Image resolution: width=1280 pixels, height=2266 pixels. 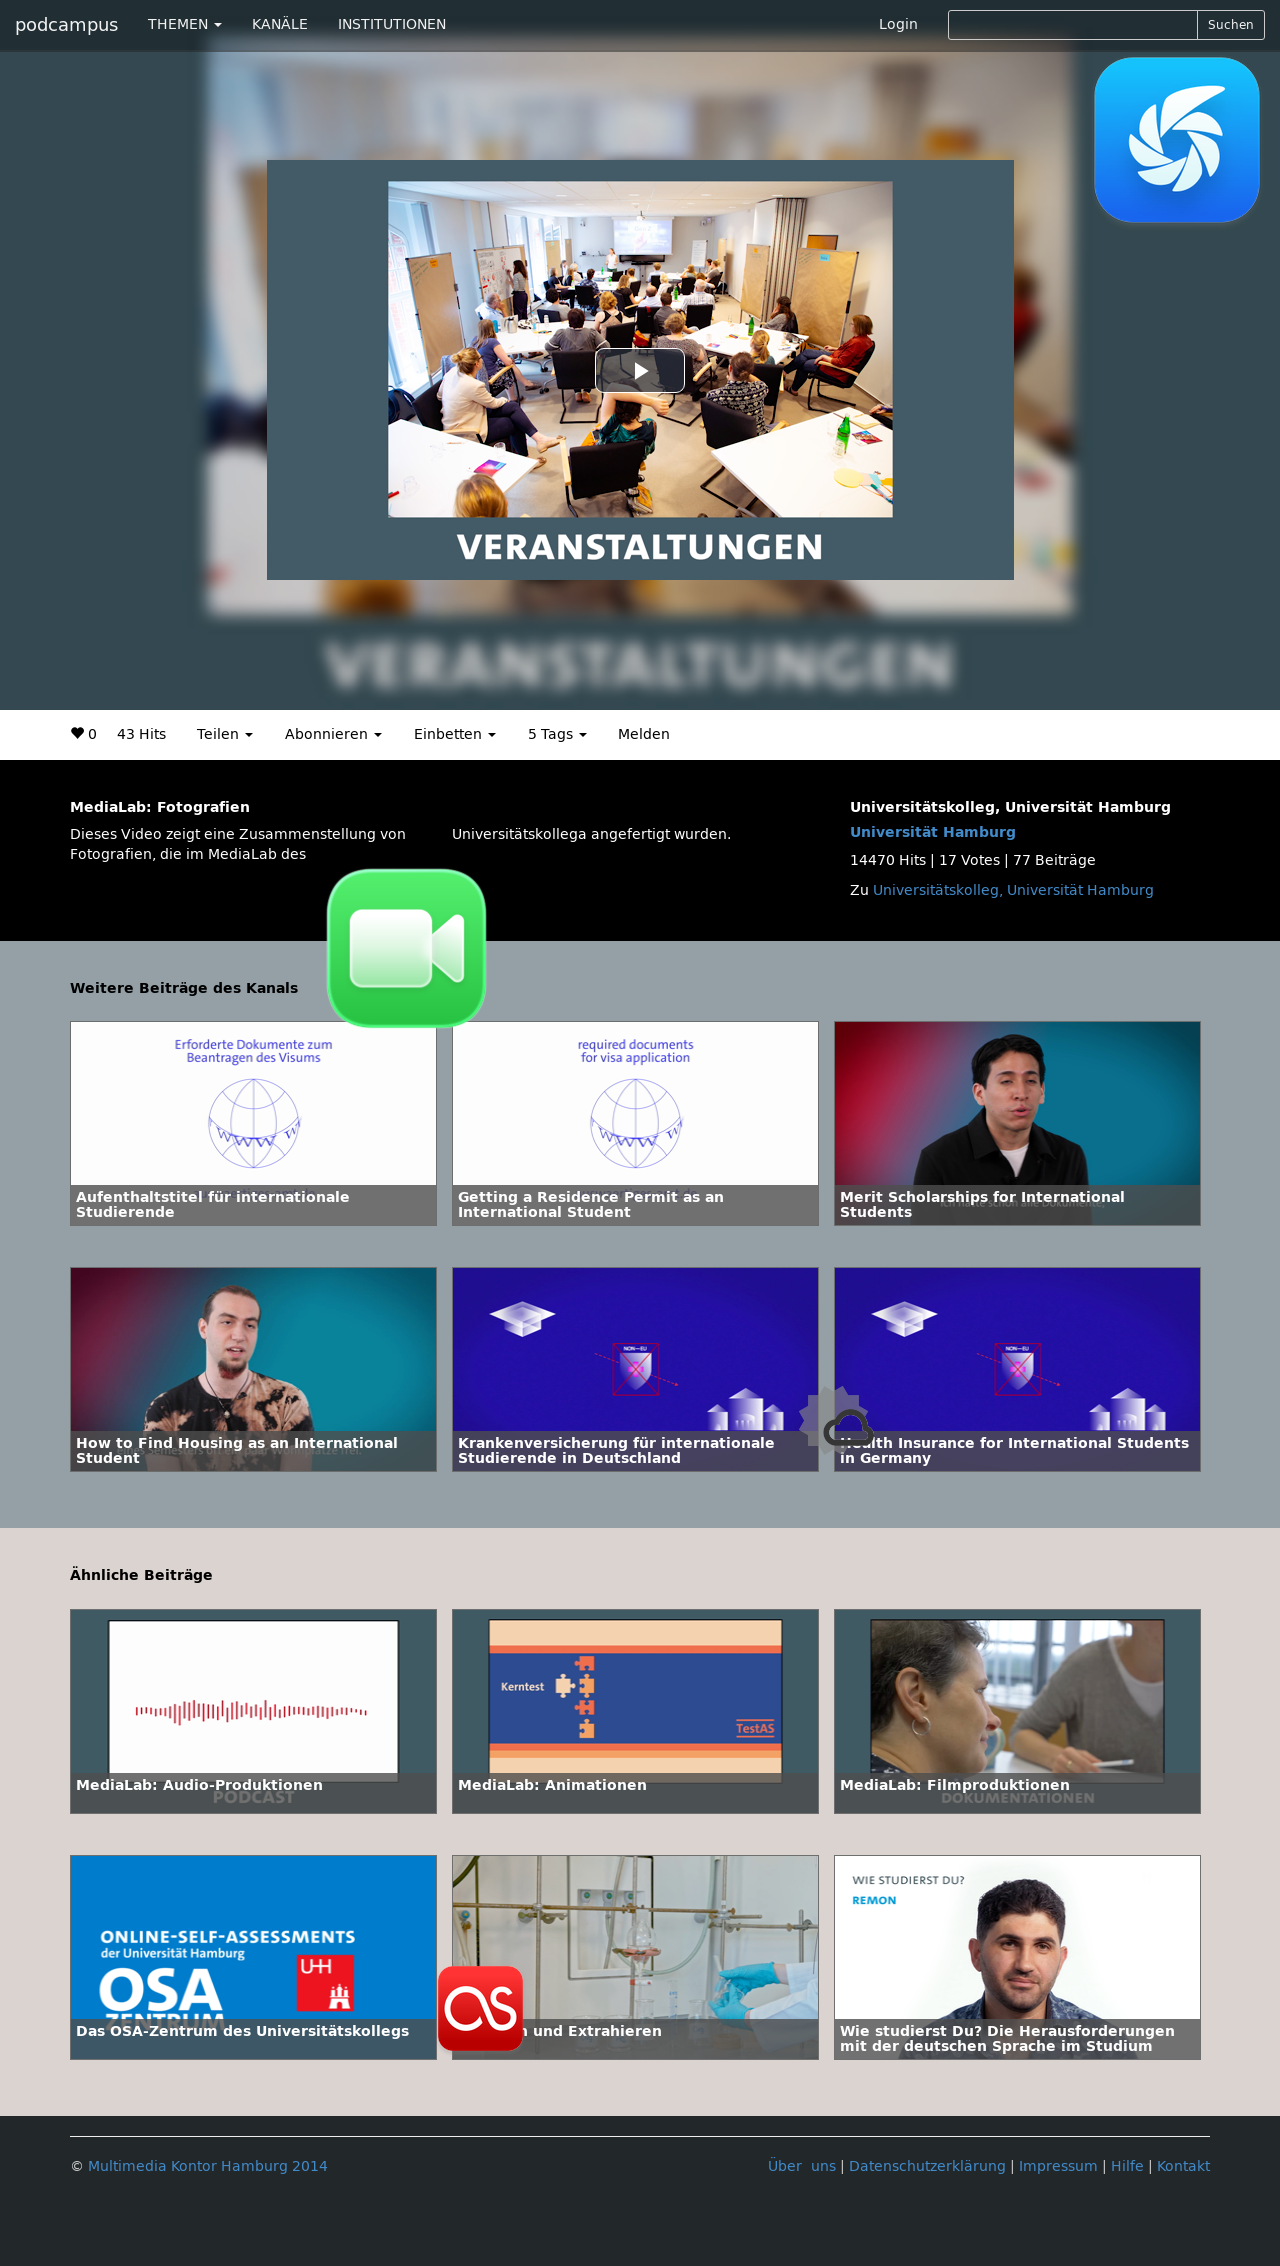 I want to click on open video player application, so click(x=406, y=948).